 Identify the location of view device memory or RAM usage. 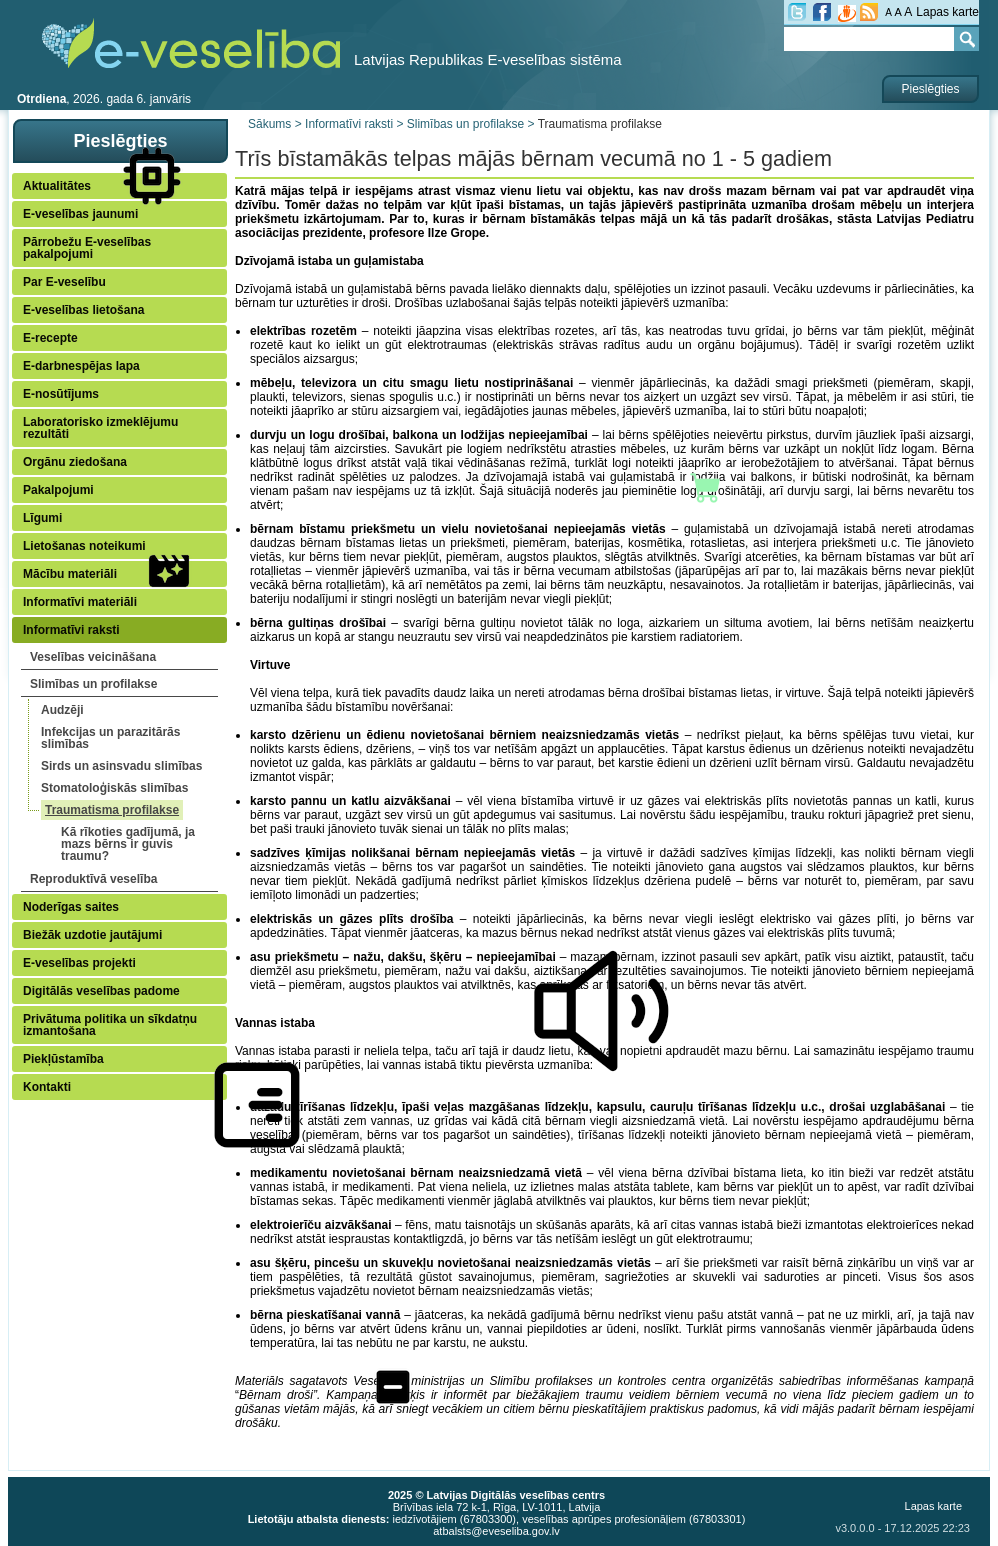
(152, 176).